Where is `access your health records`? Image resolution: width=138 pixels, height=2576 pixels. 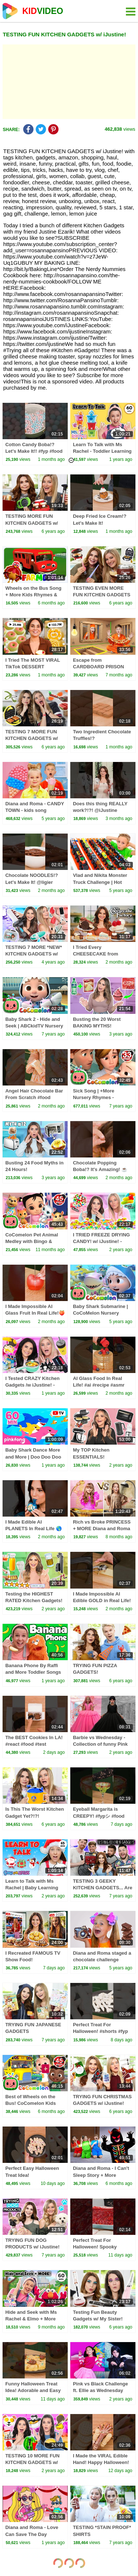
access your health records is located at coordinates (45, 2069).